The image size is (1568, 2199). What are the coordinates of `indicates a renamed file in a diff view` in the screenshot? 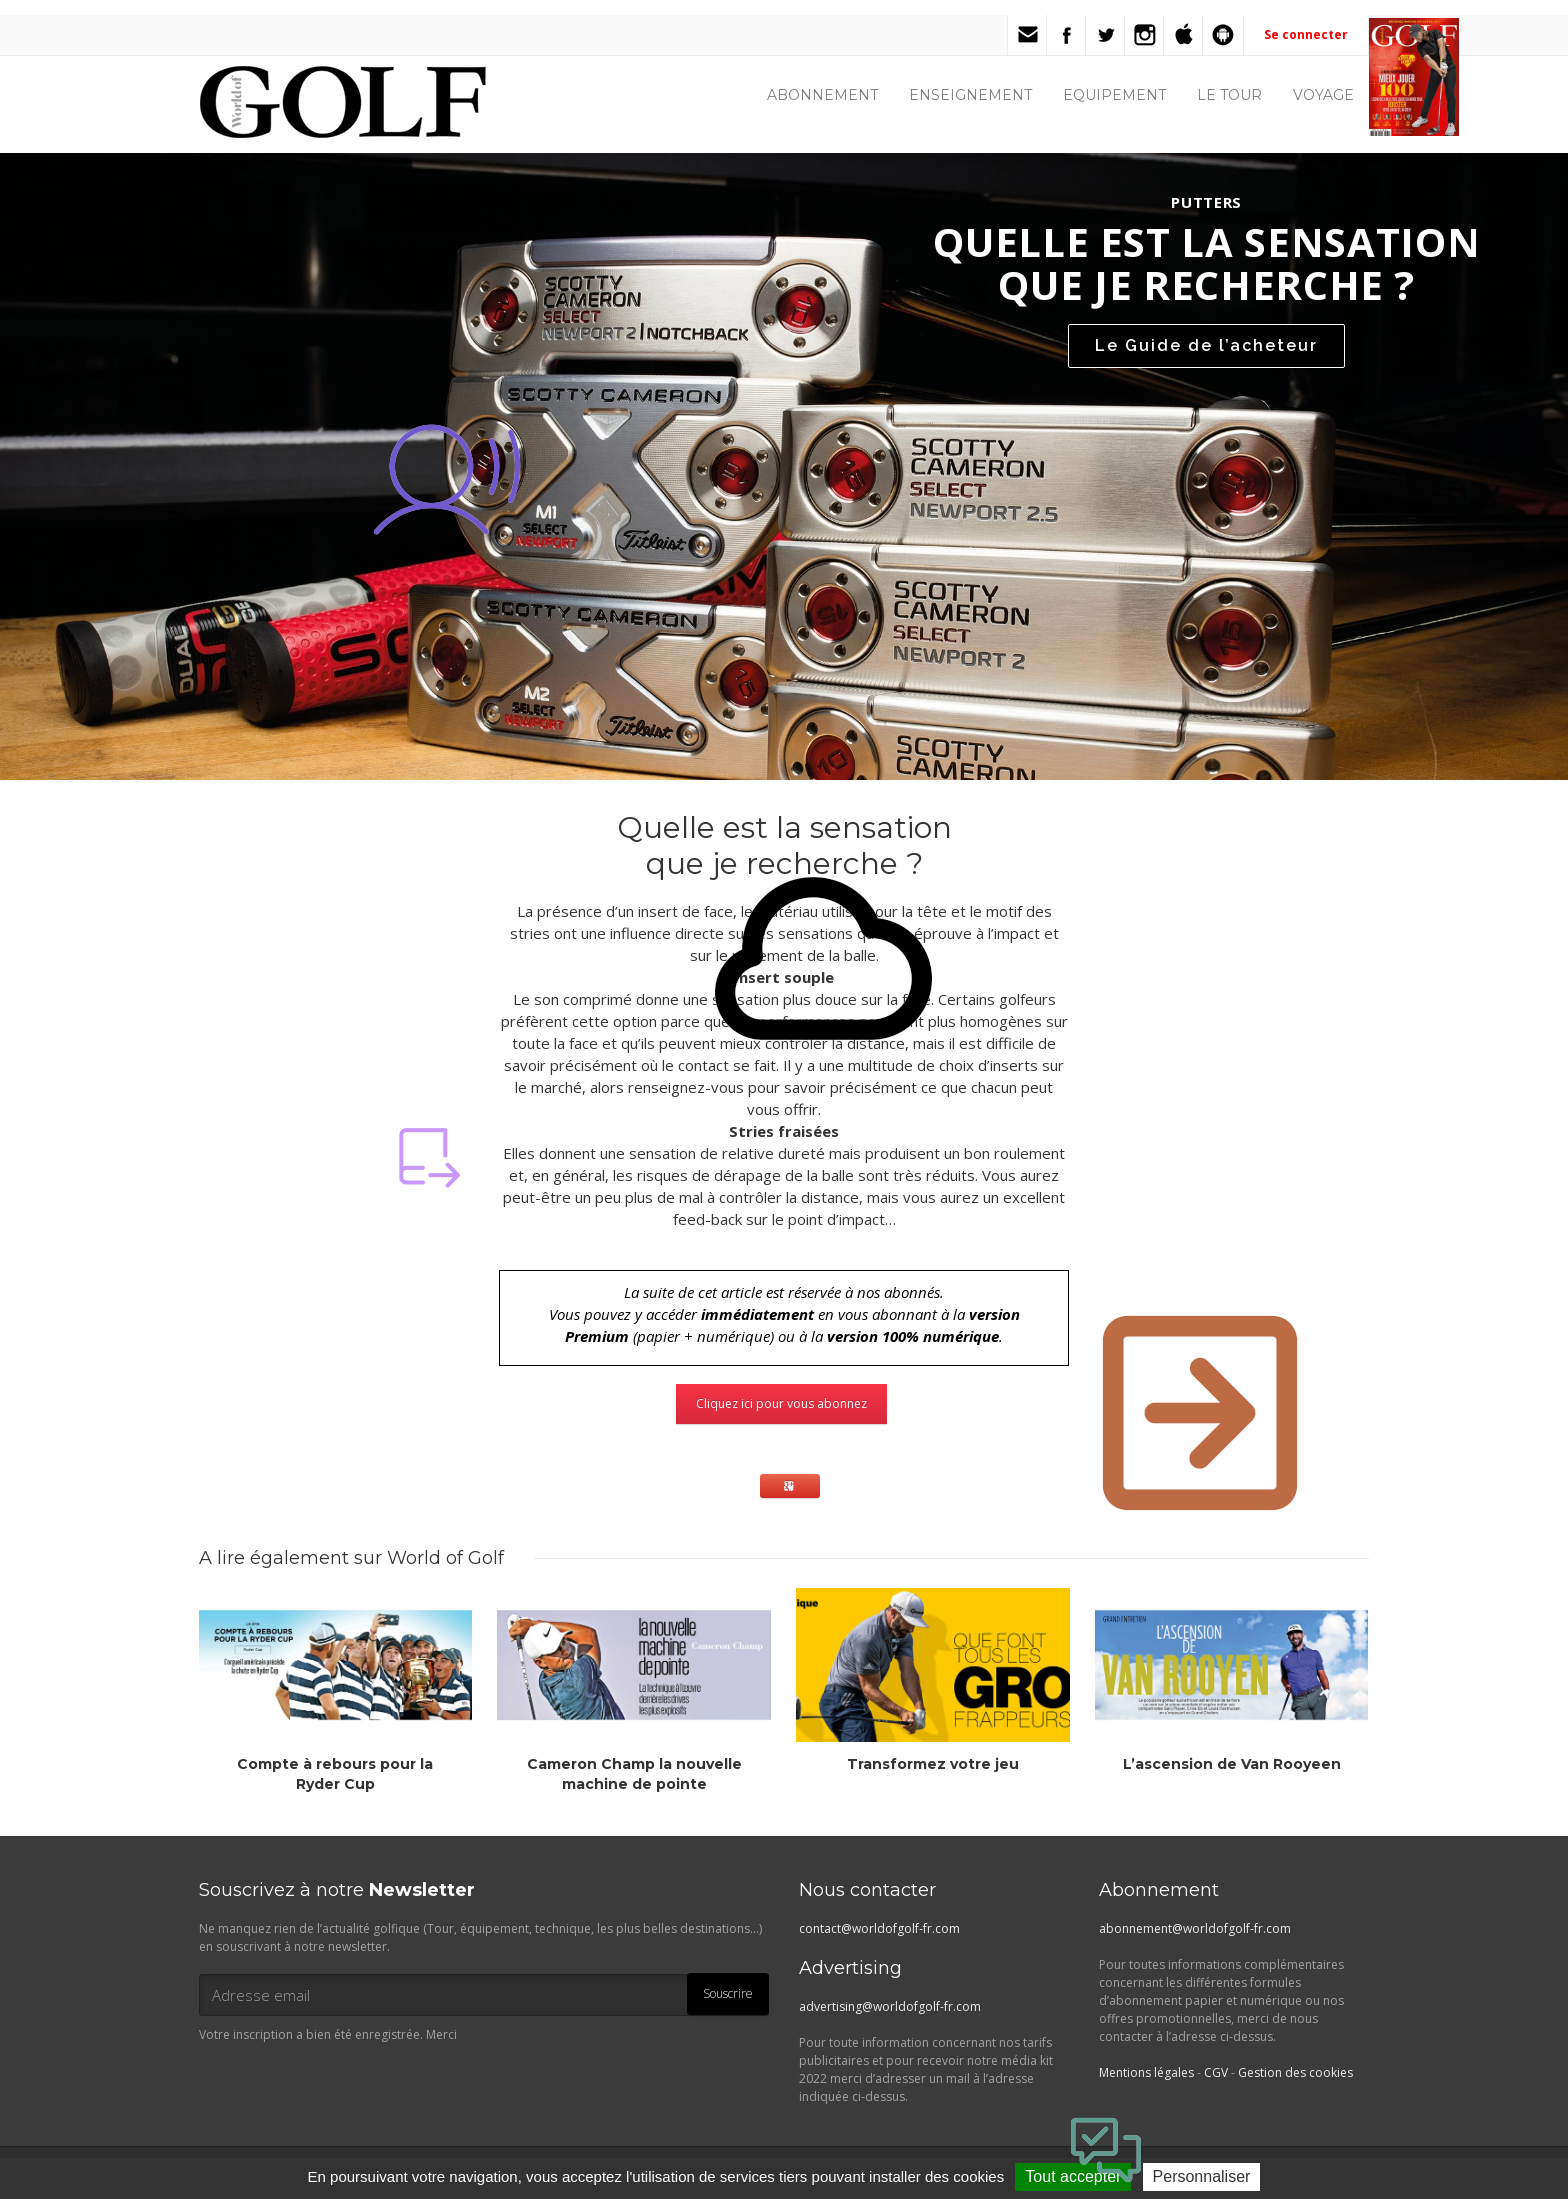 It's located at (1200, 1413).